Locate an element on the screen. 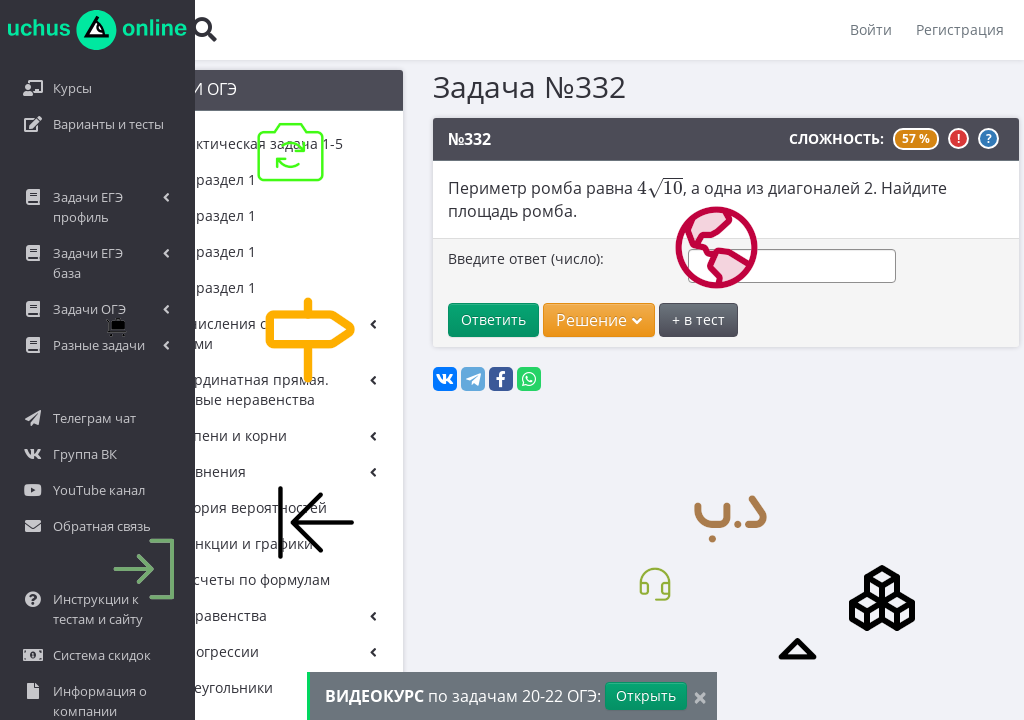  view all packages or deliveries is located at coordinates (882, 598).